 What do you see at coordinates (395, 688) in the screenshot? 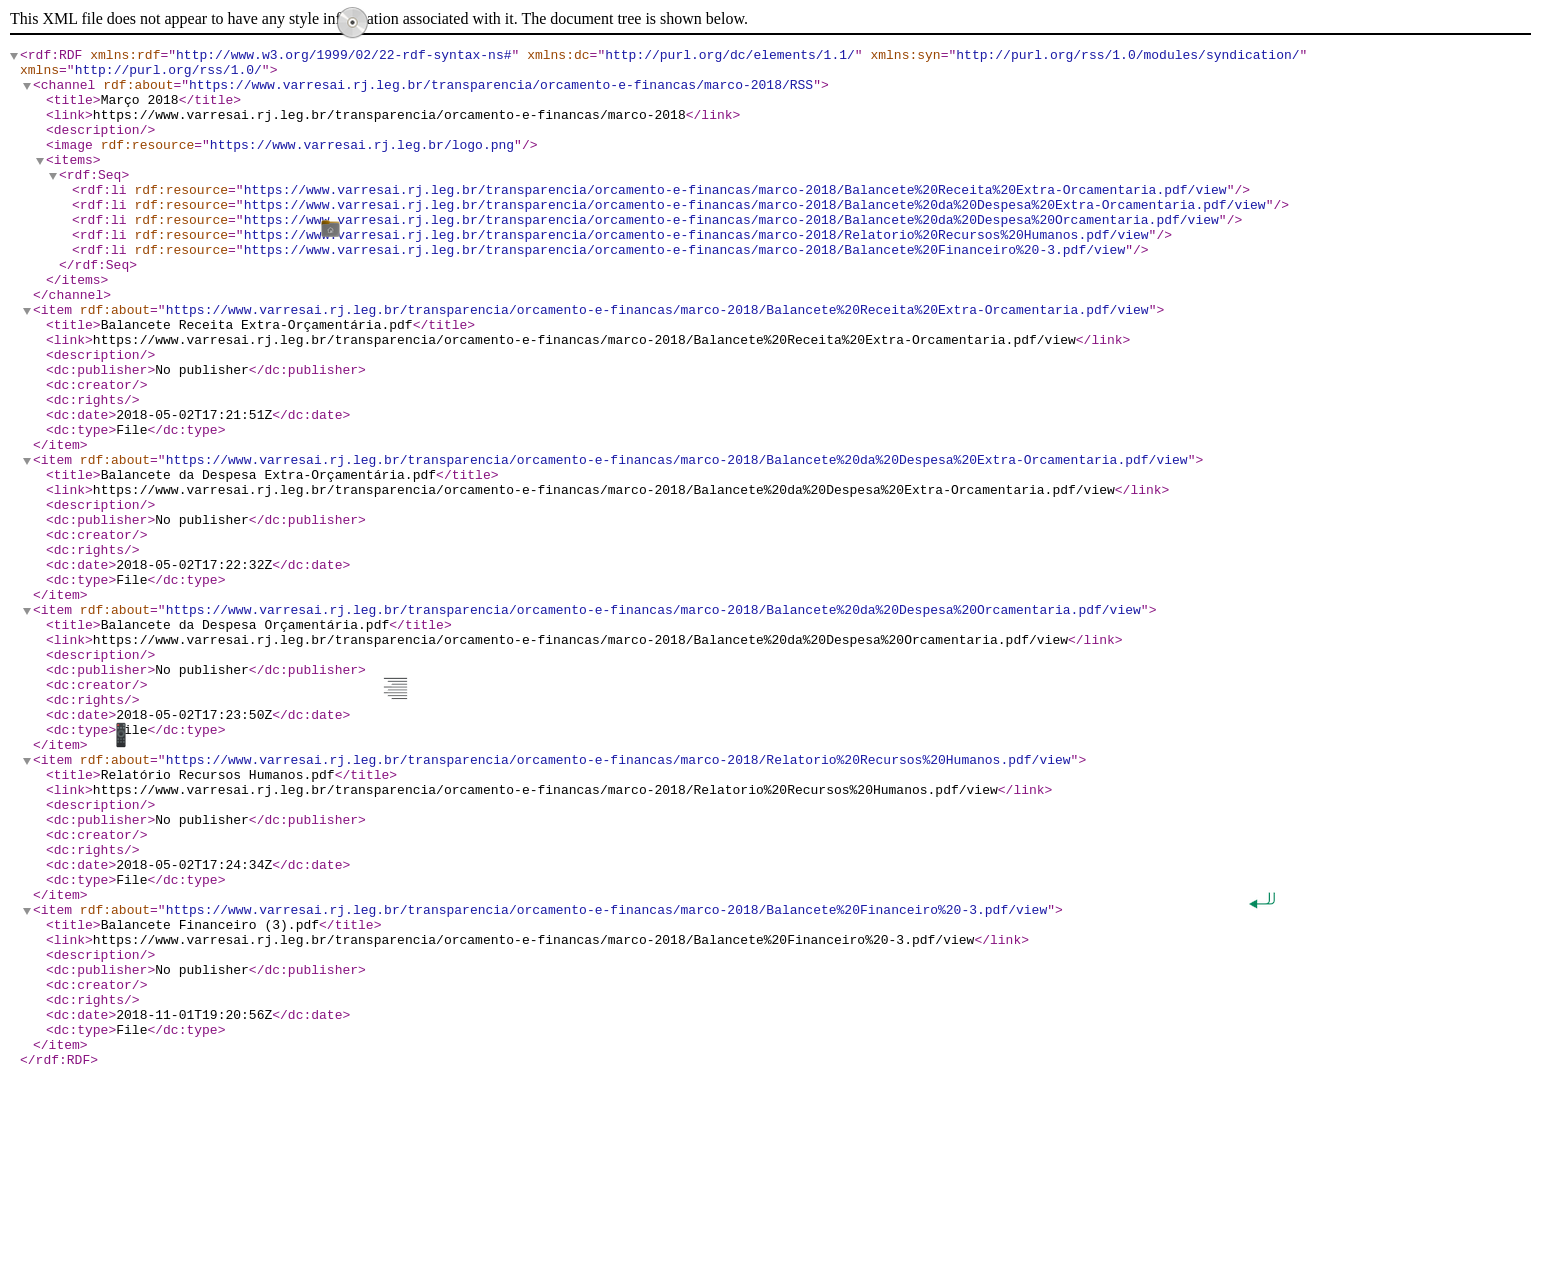
I see `align text to the right margin` at bounding box center [395, 688].